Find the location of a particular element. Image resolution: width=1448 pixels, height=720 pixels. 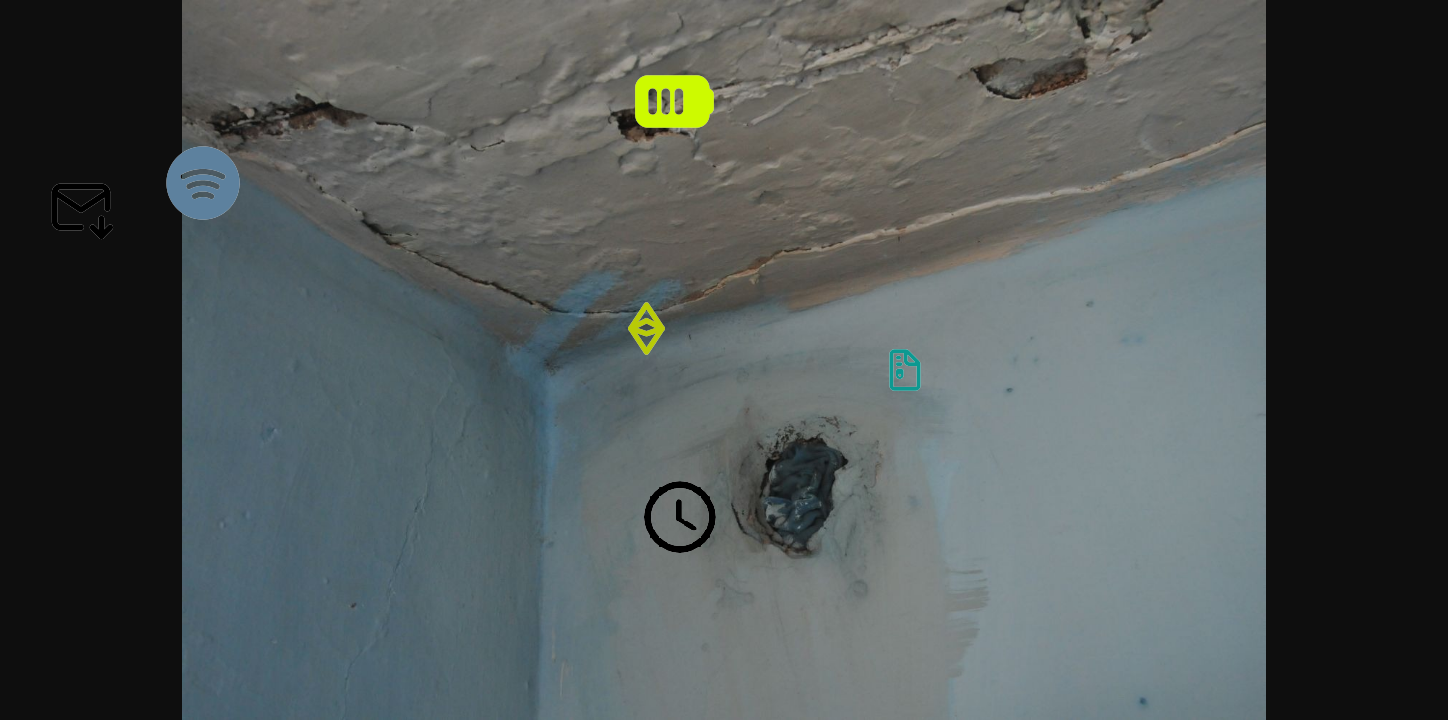

compress or zip files is located at coordinates (905, 370).